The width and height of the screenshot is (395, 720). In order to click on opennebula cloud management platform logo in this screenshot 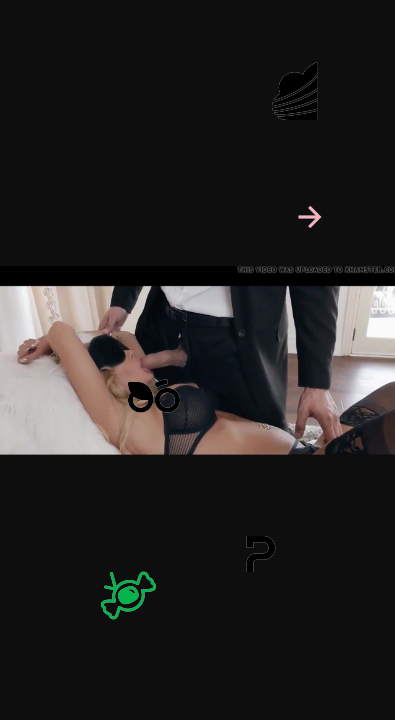, I will do `click(295, 91)`.